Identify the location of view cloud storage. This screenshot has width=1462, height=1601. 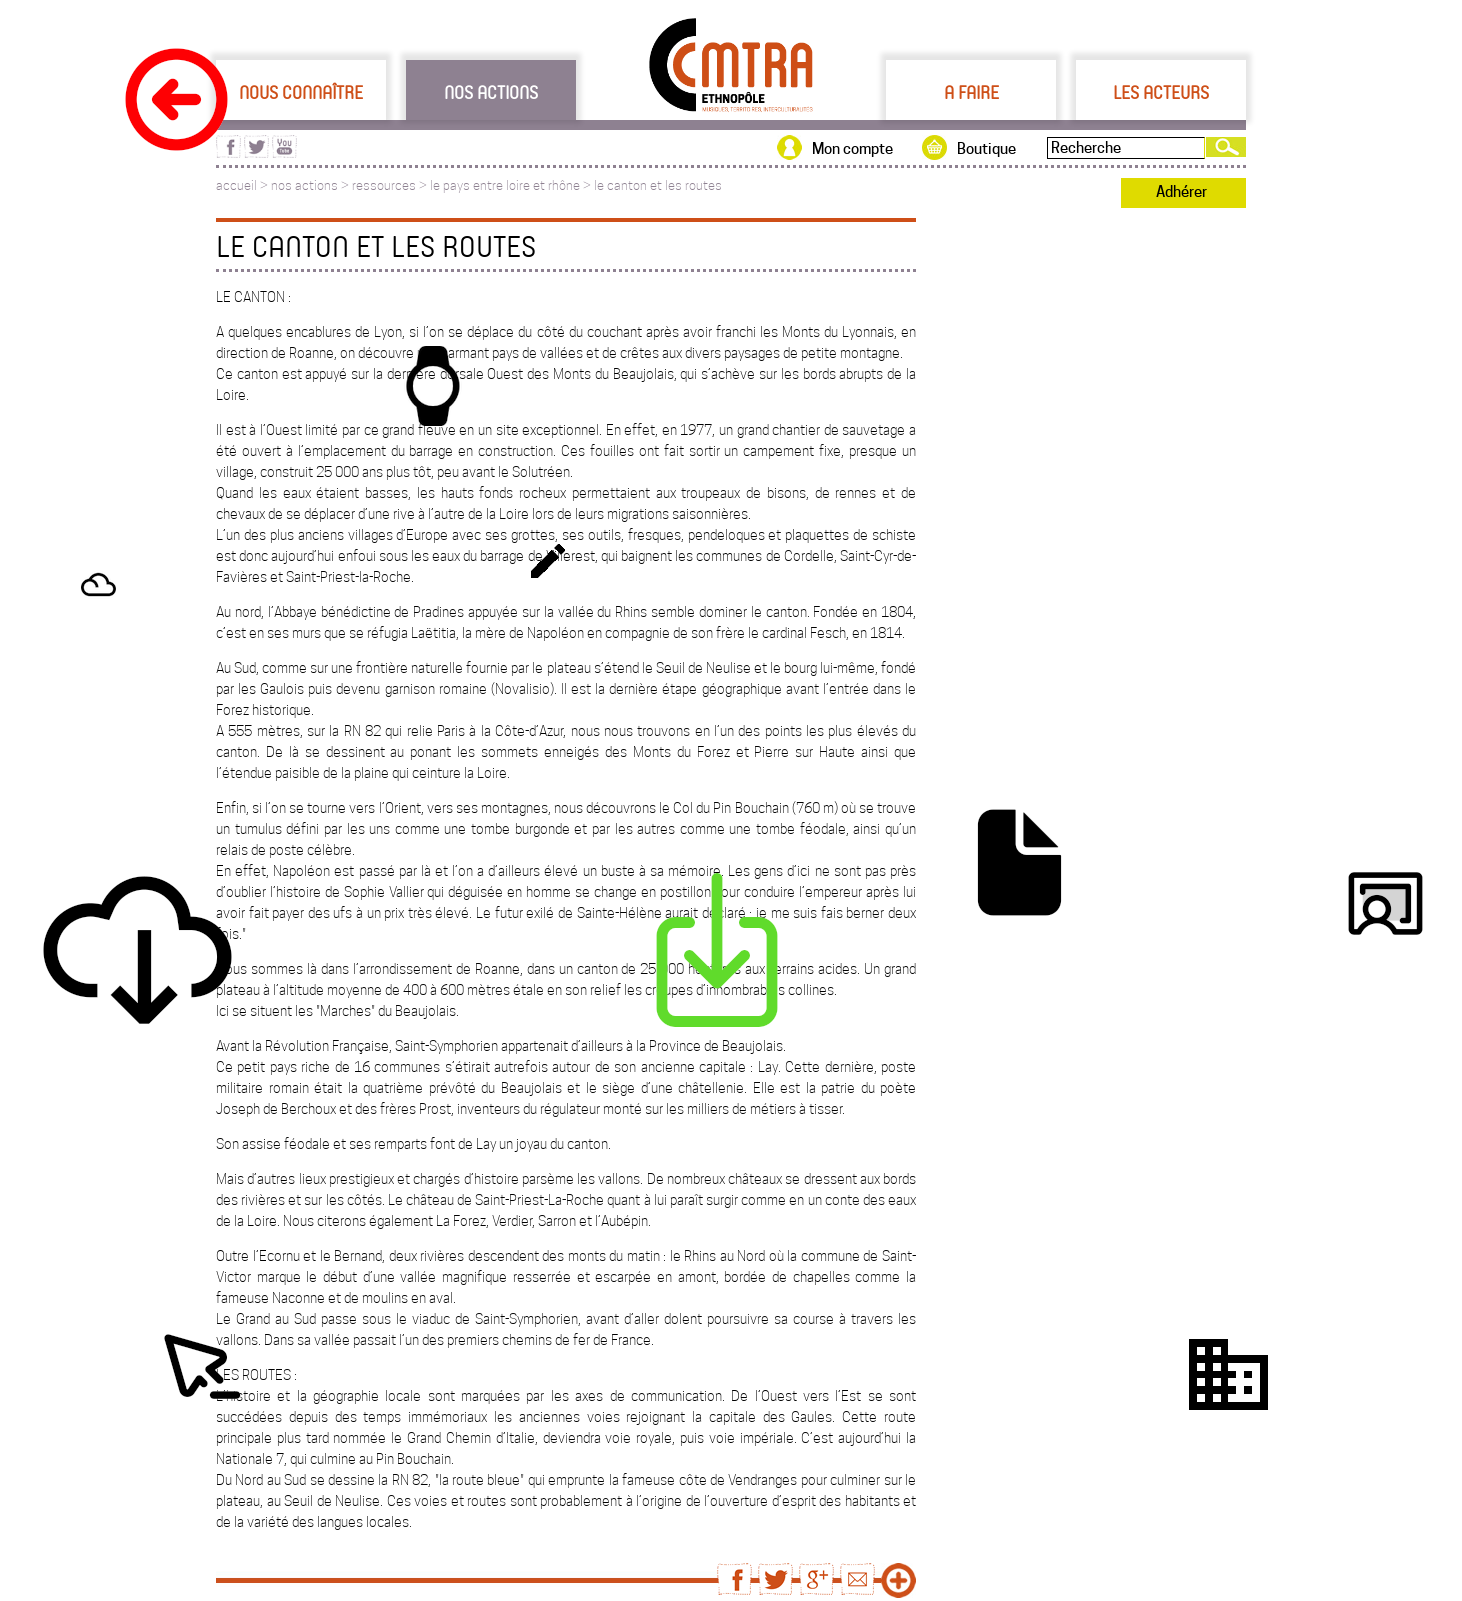
(98, 584).